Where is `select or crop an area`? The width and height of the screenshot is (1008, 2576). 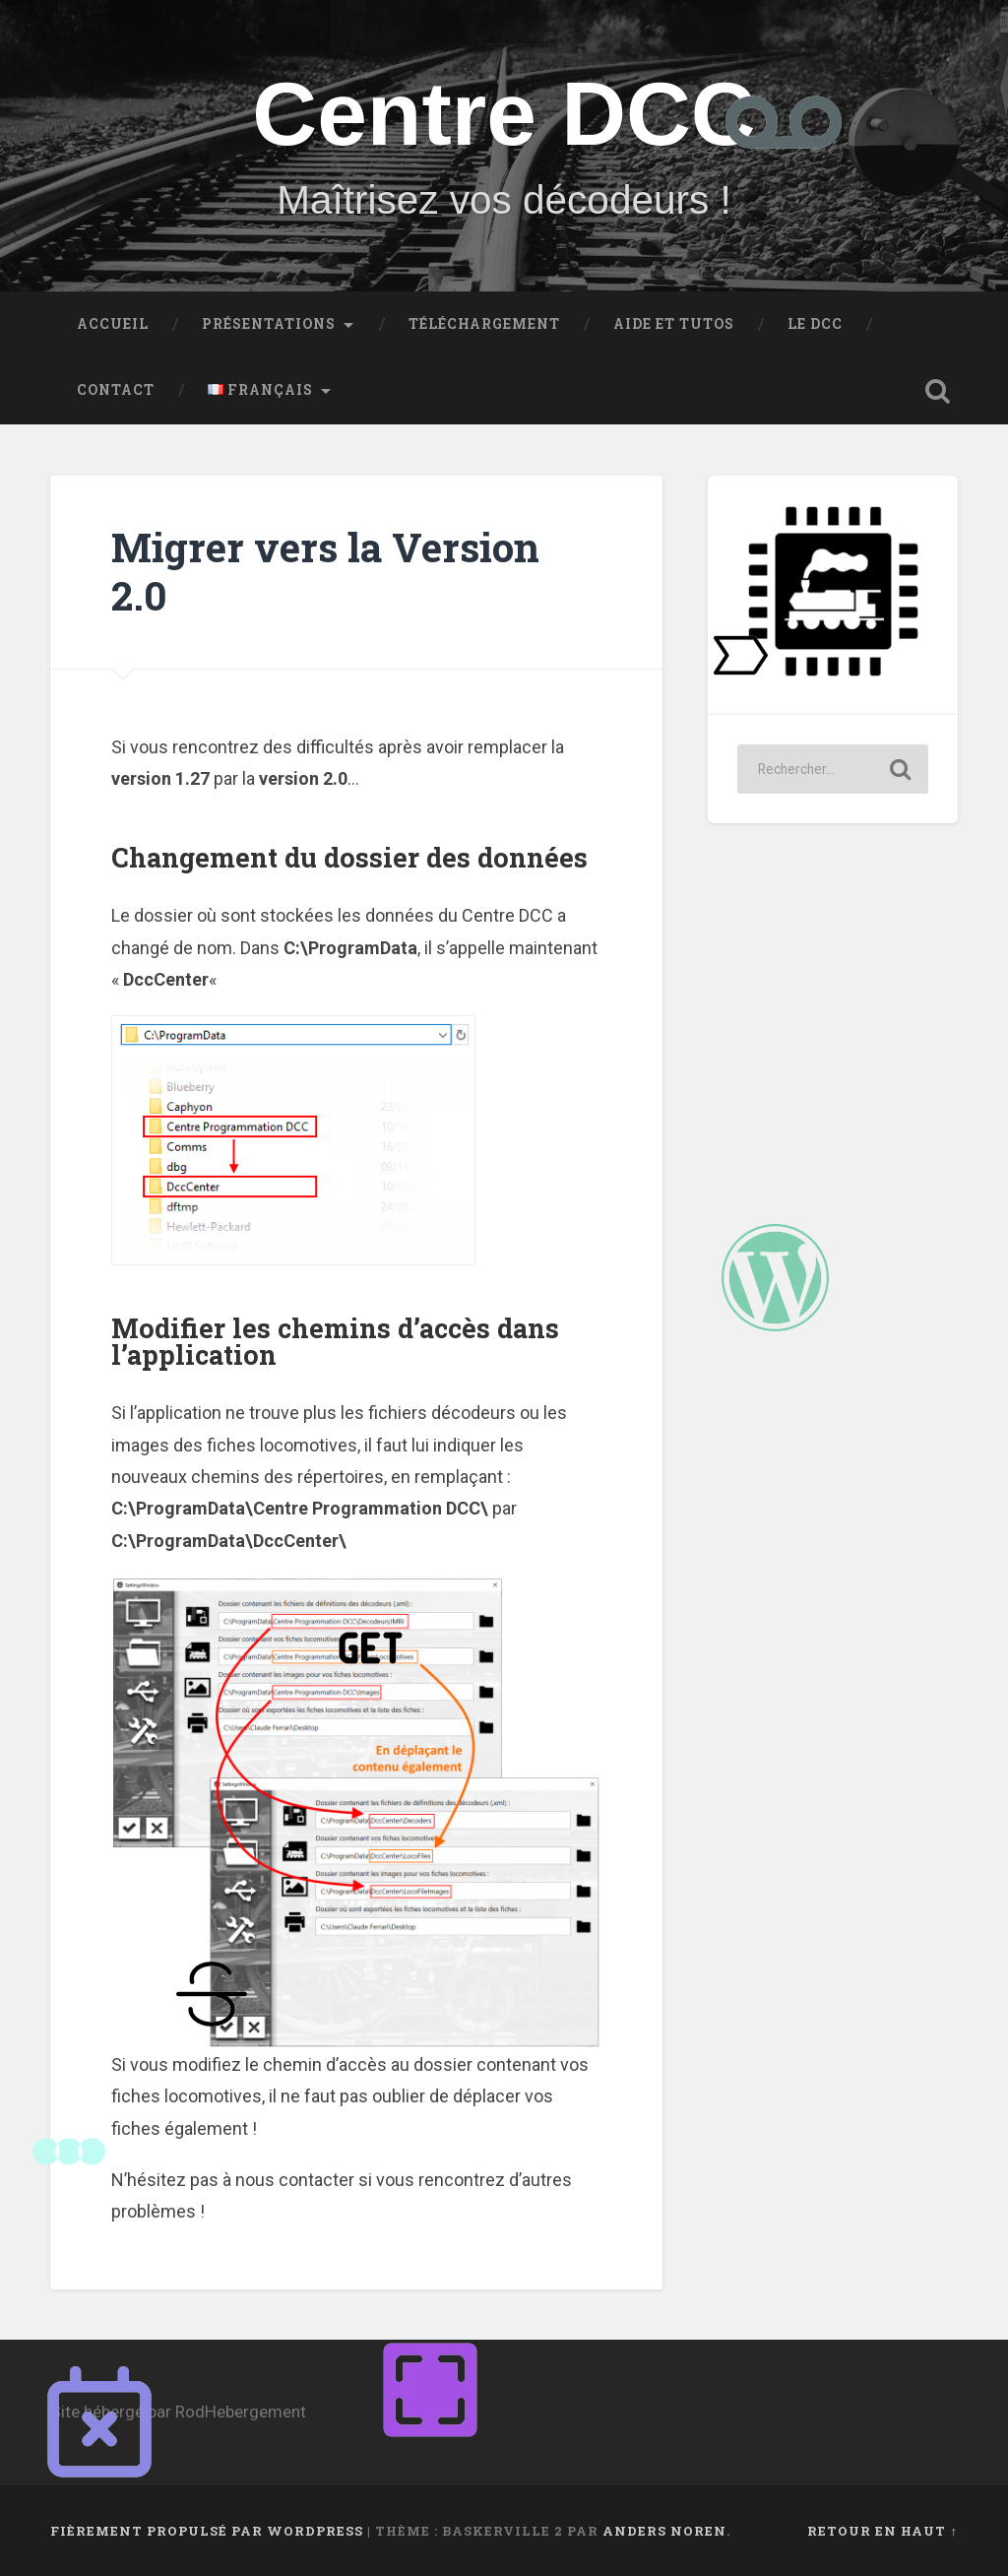
select or crop an area is located at coordinates (430, 2390).